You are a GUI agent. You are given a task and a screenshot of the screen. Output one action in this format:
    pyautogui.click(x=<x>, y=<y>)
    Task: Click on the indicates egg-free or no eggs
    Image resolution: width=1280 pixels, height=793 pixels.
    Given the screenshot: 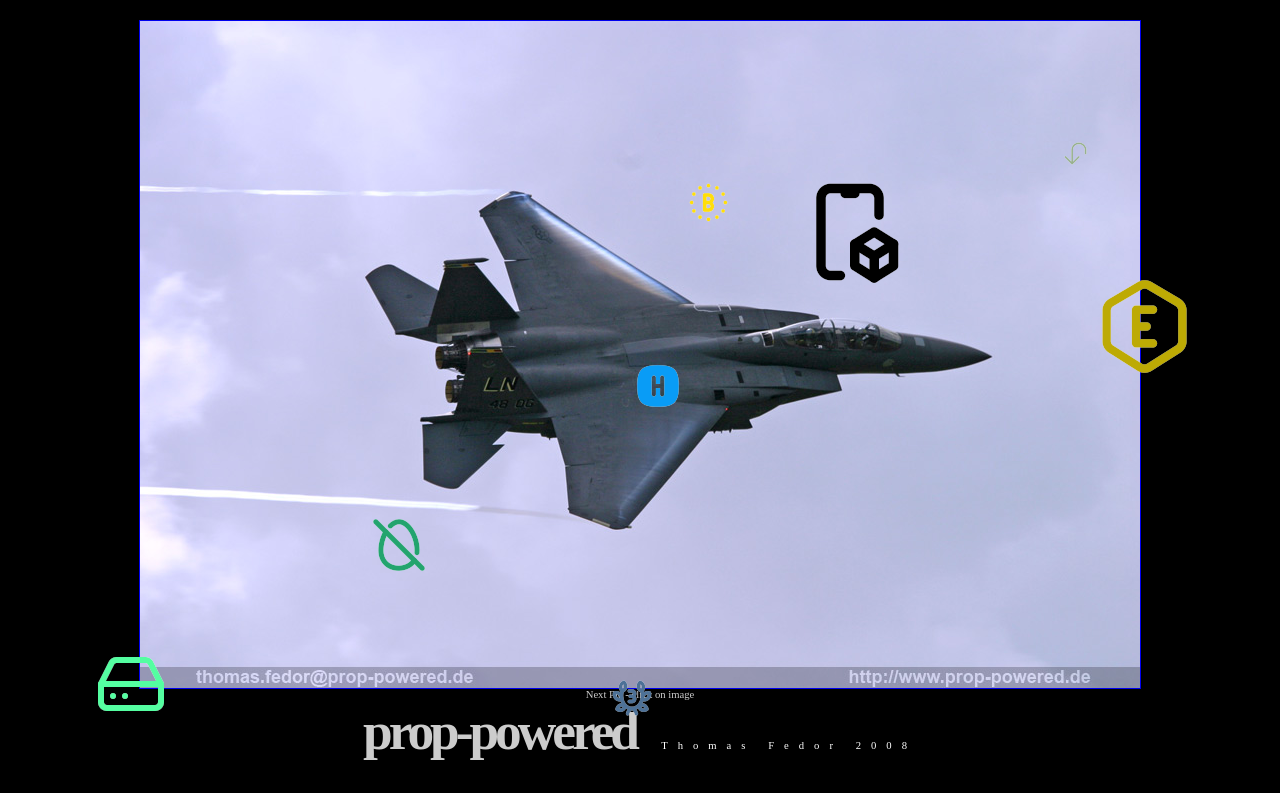 What is the action you would take?
    pyautogui.click(x=399, y=545)
    